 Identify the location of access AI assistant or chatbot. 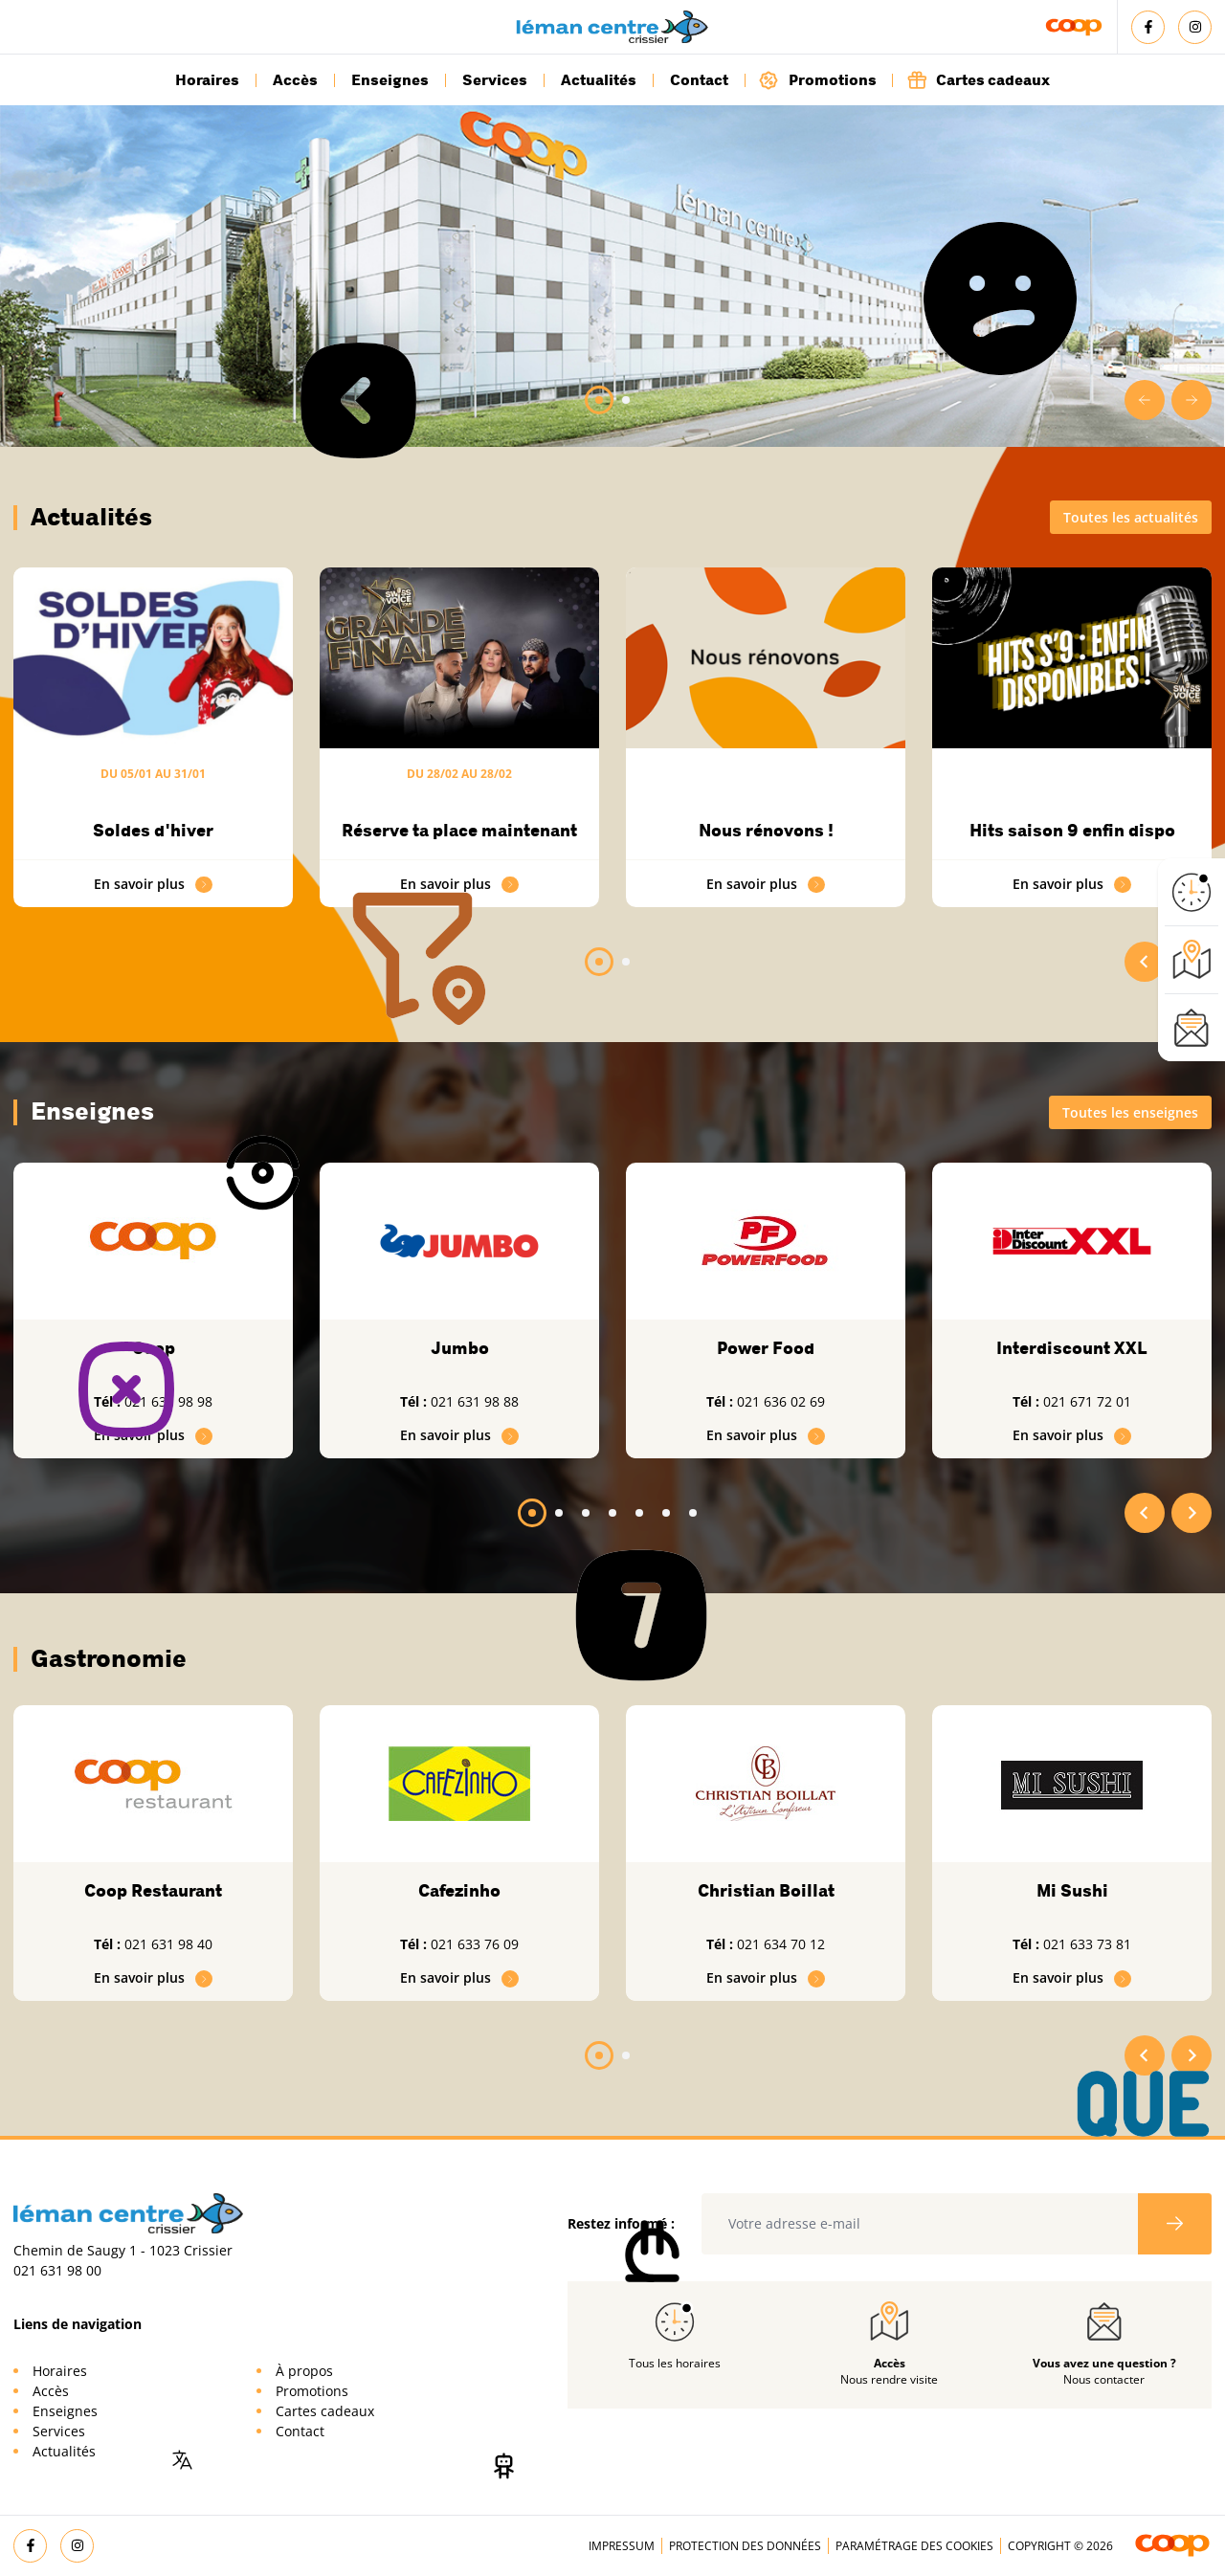
(503, 2466).